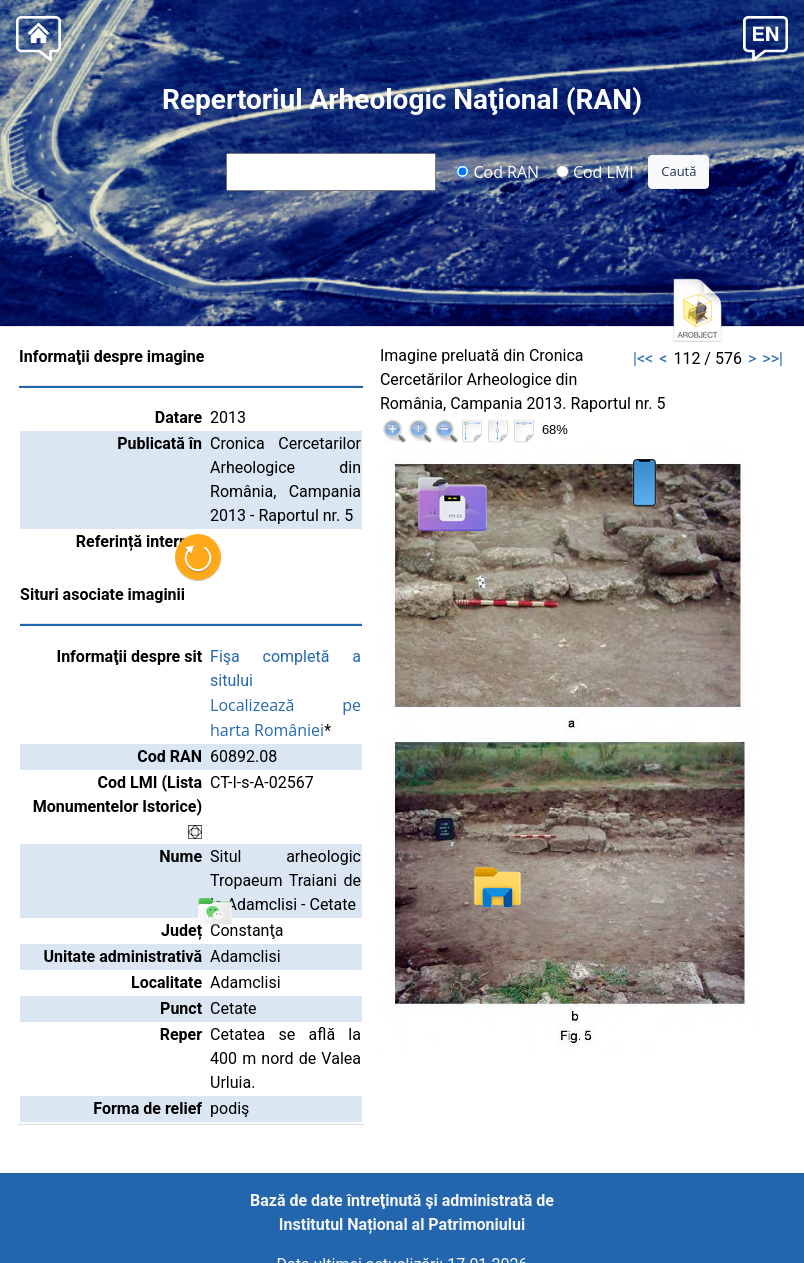 The width and height of the screenshot is (804, 1263). Describe the element at coordinates (497, 886) in the screenshot. I see `open windows file explorer` at that location.